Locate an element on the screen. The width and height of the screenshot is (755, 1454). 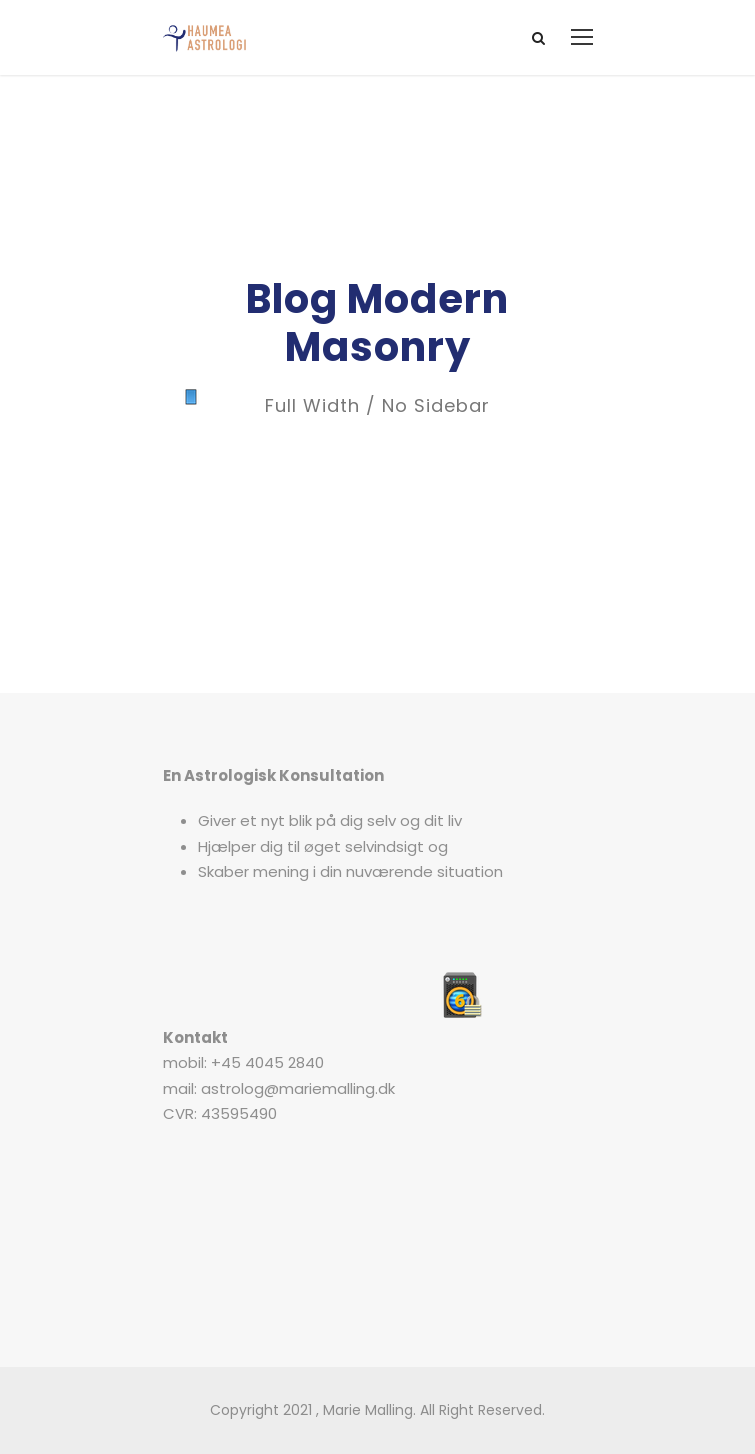
iPad Air device icon is located at coordinates (191, 397).